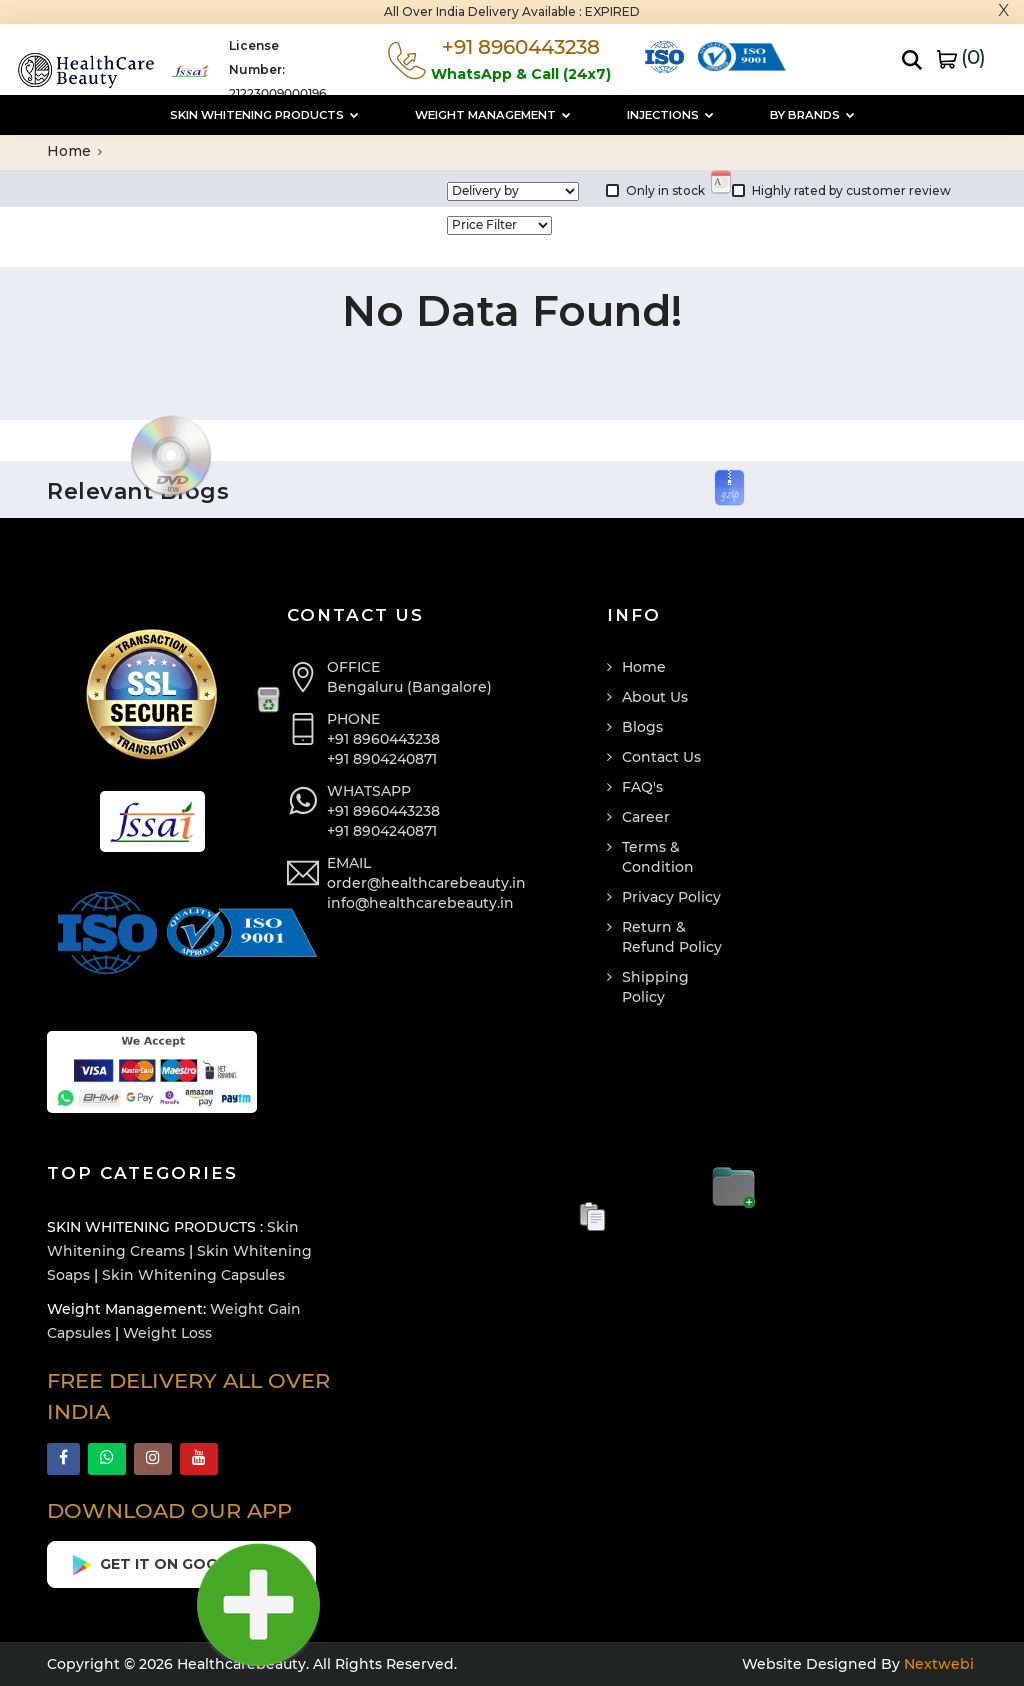 Image resolution: width=1024 pixels, height=1686 pixels. What do you see at coordinates (733, 1186) in the screenshot?
I see `create a new folder` at bounding box center [733, 1186].